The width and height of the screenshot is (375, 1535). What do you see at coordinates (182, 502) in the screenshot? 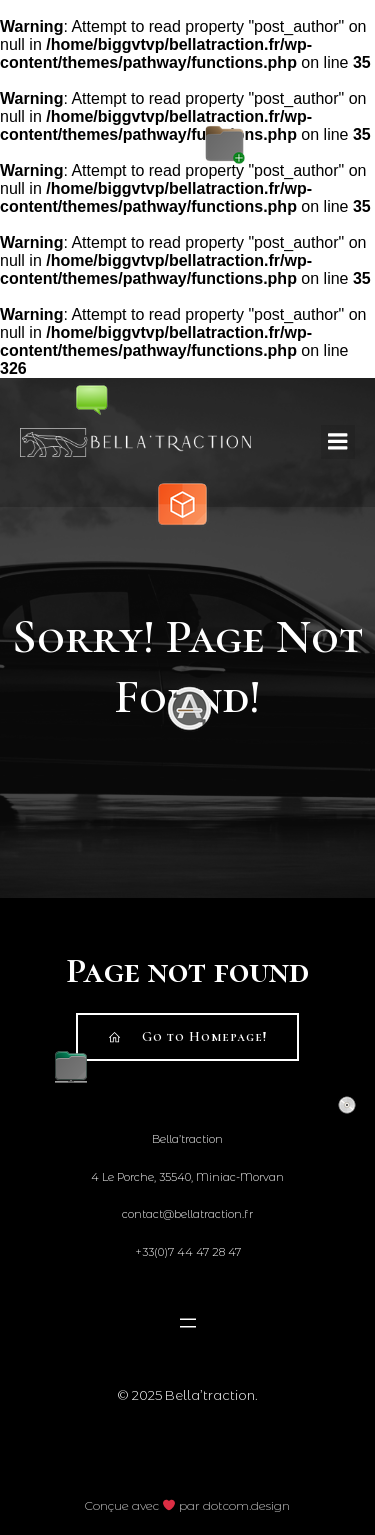
I see `3D model file in STL binary format` at bounding box center [182, 502].